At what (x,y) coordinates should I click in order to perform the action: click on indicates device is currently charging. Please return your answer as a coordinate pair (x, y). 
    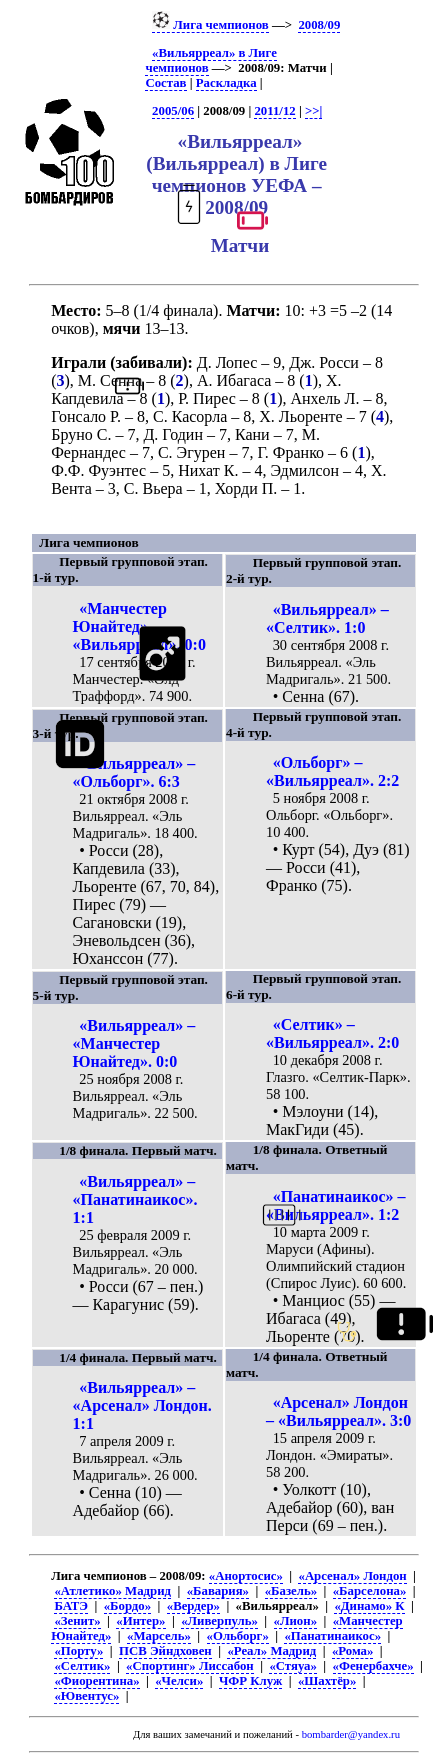
    Looking at the image, I should click on (189, 205).